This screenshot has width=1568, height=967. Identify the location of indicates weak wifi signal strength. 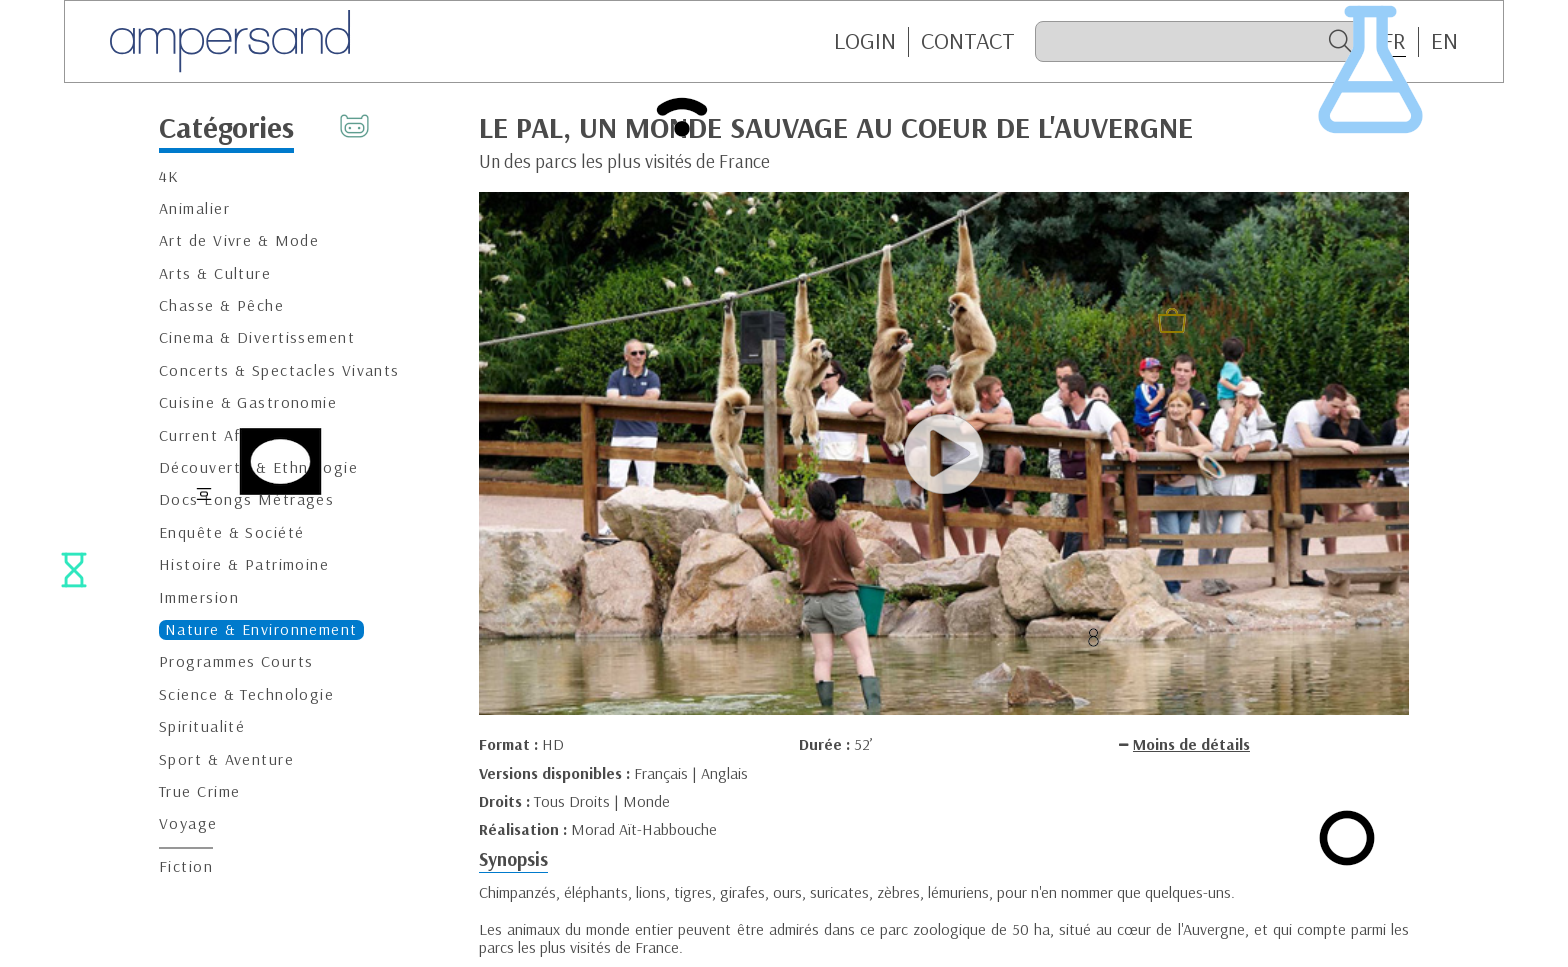
(682, 92).